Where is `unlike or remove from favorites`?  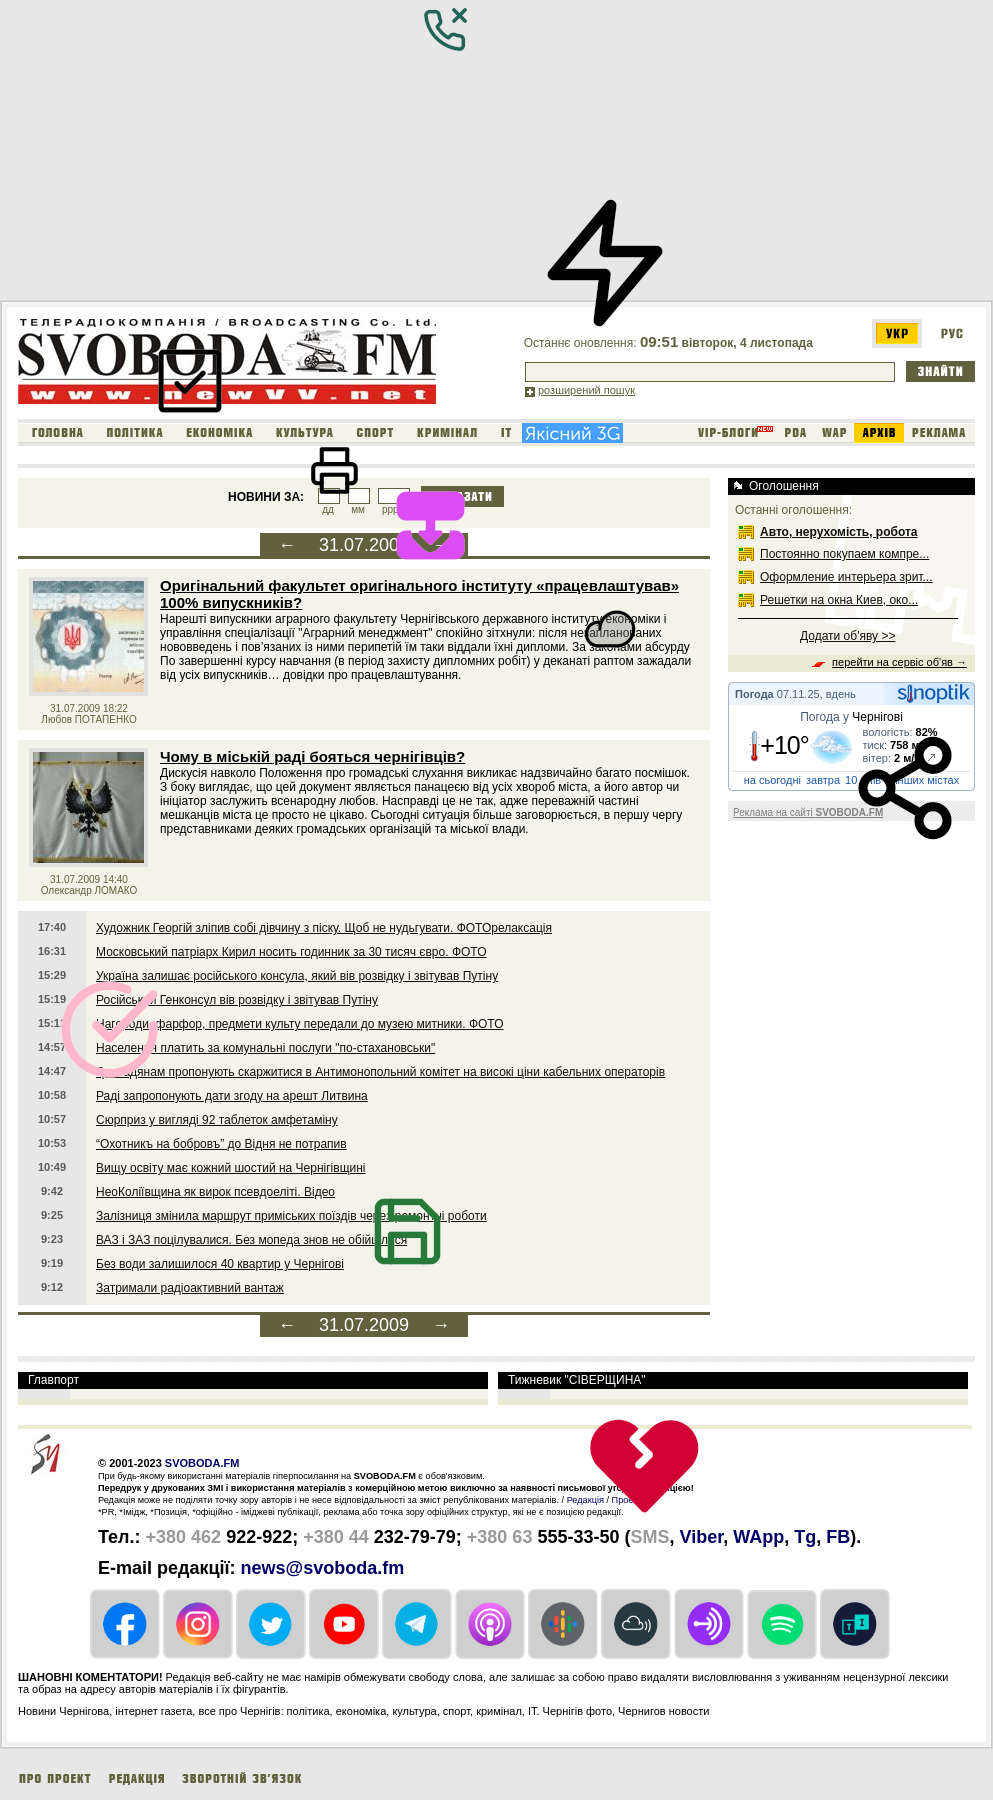 unlike or remove from favorites is located at coordinates (644, 1462).